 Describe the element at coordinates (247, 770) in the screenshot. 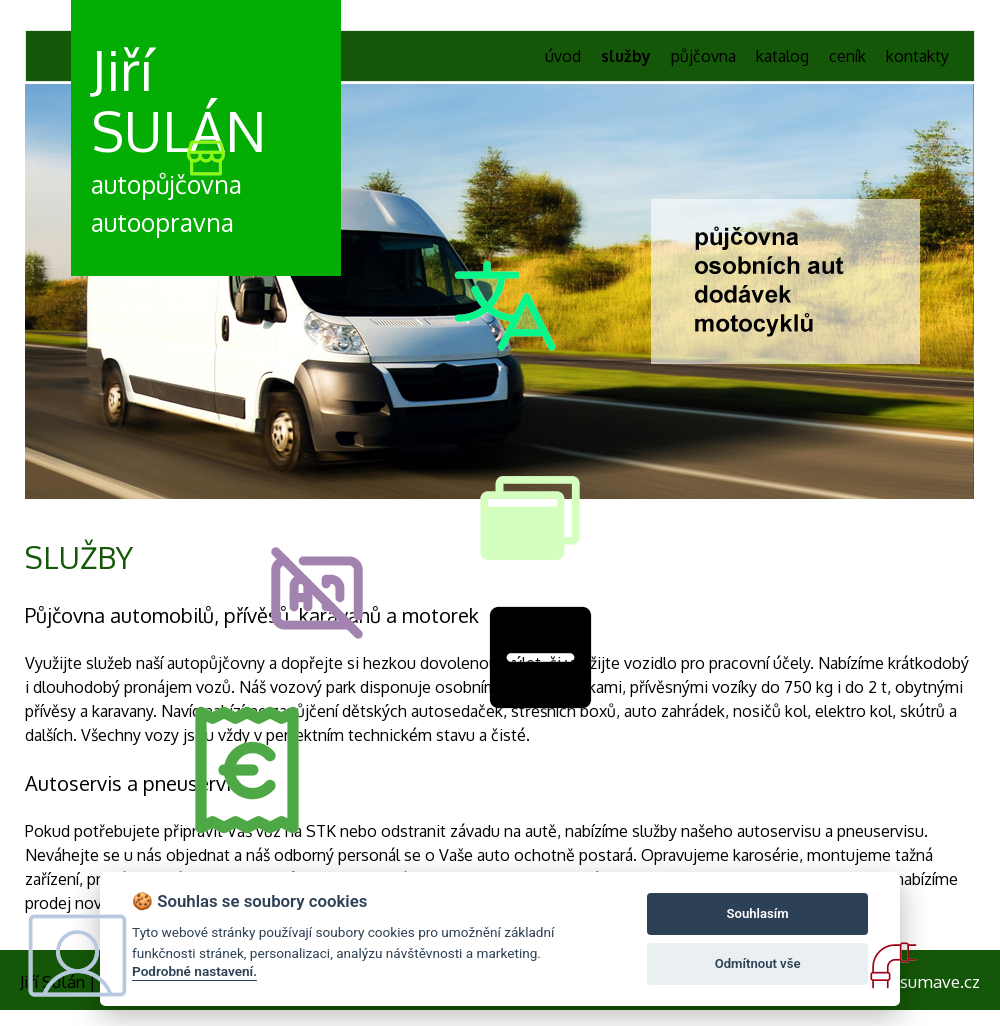

I see `view euro transaction receipt` at that location.